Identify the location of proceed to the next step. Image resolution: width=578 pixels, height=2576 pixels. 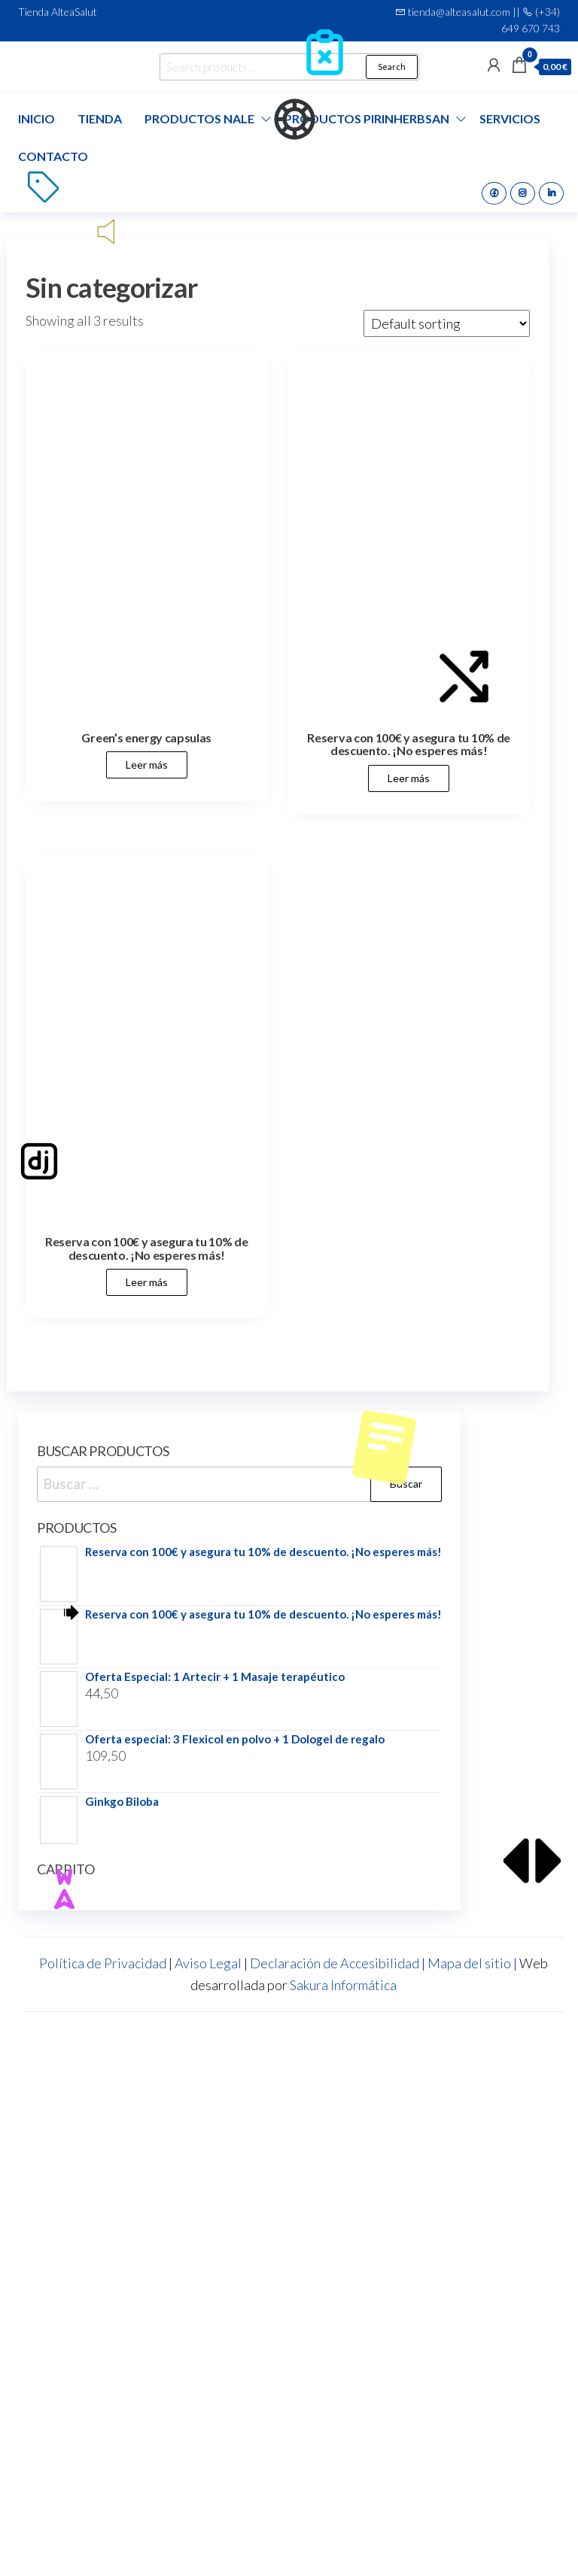
(71, 1613).